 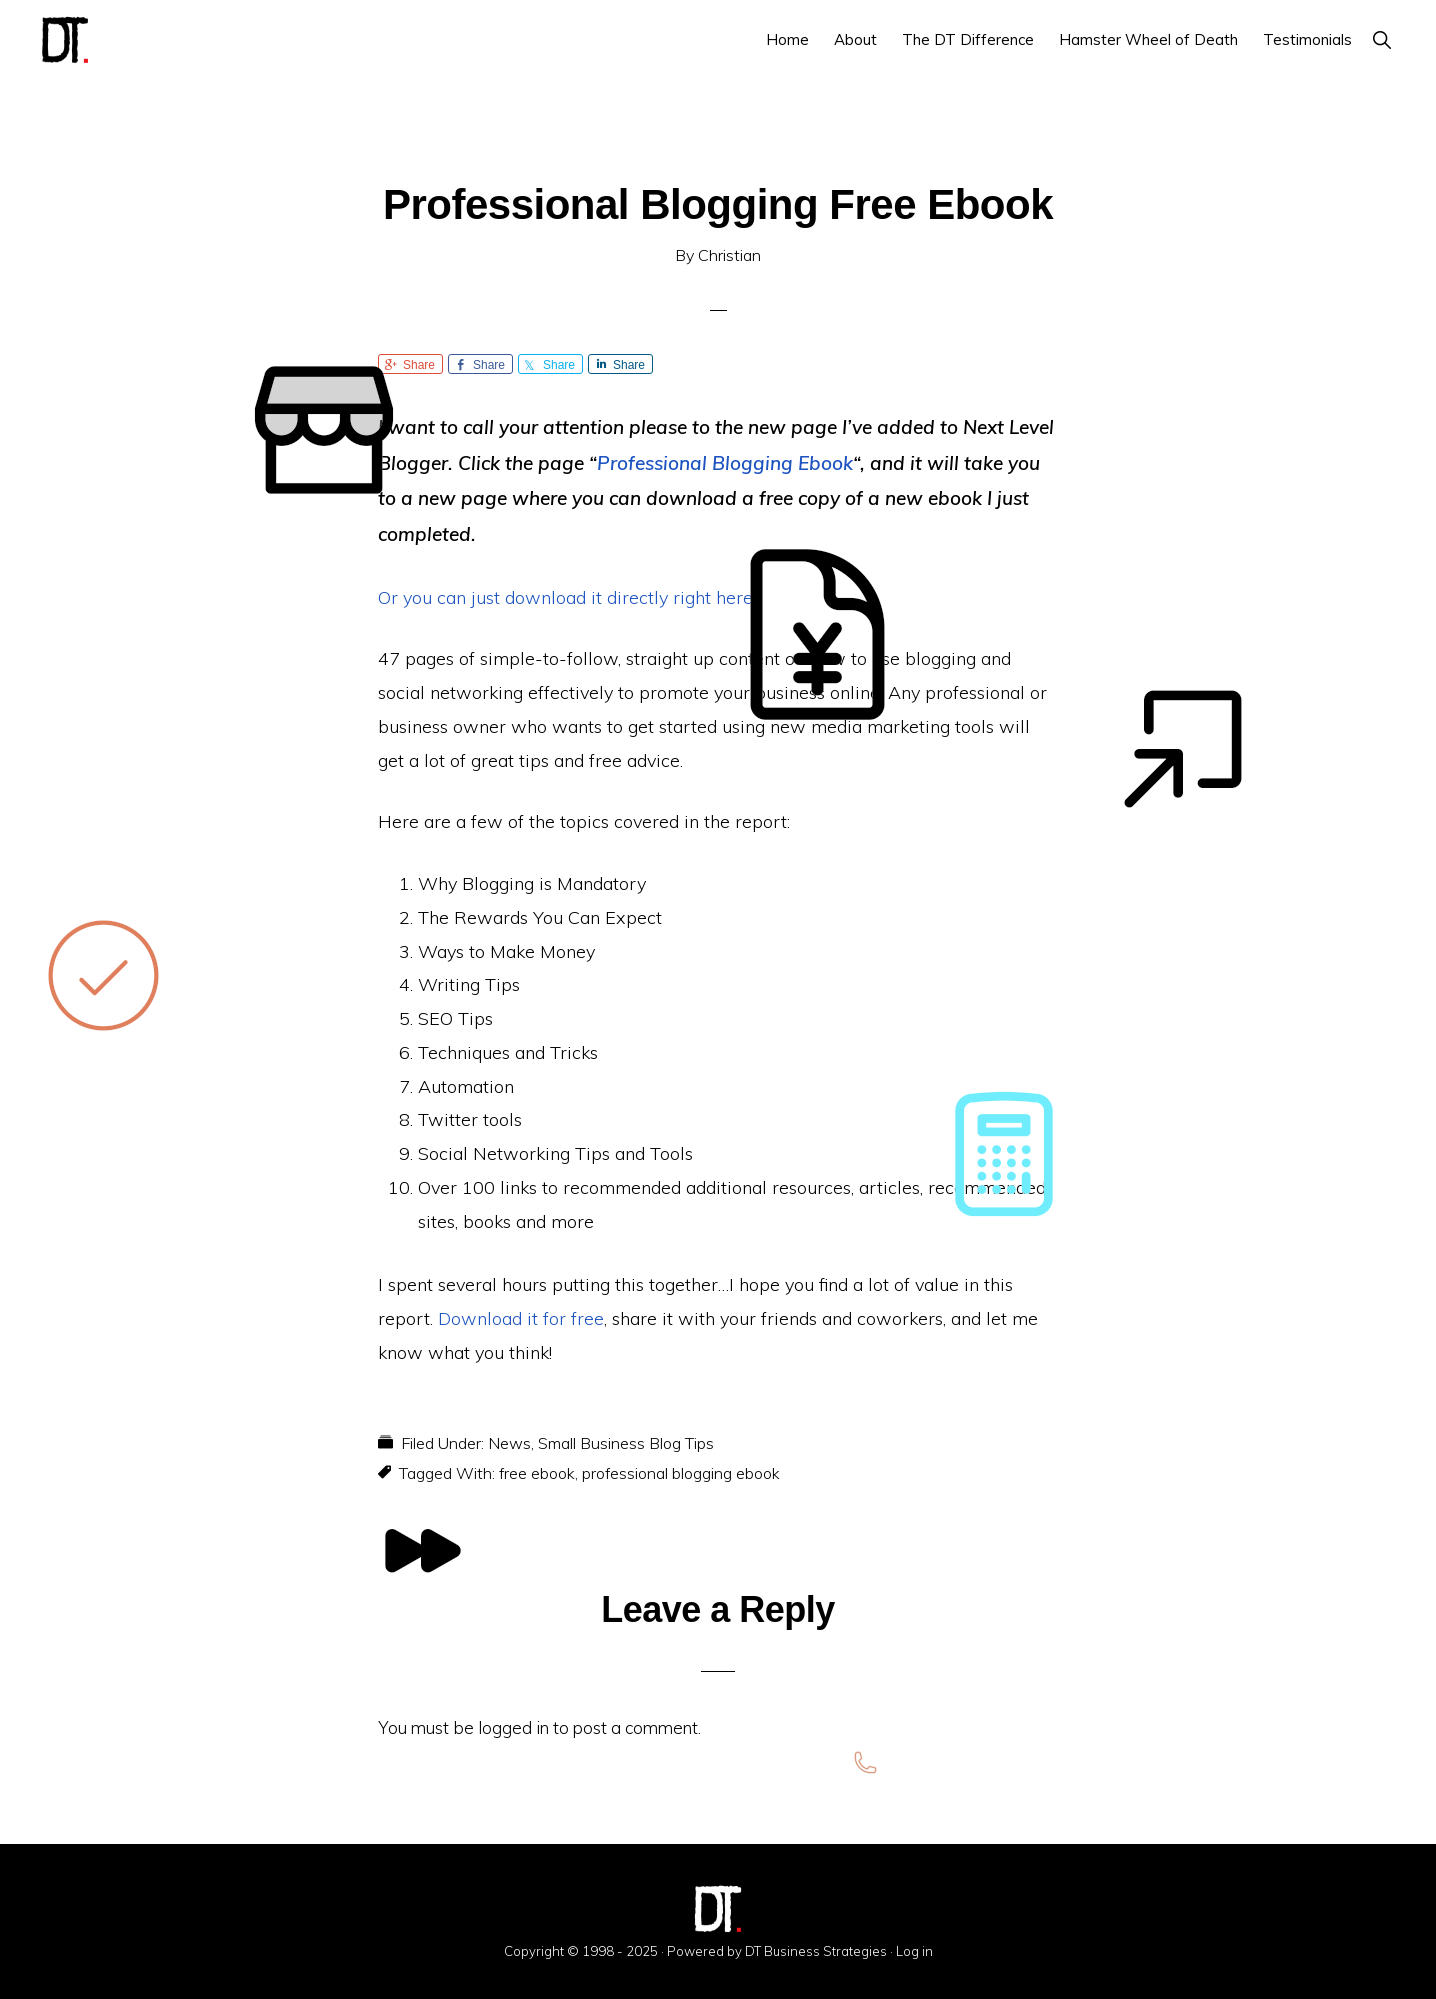 What do you see at coordinates (1183, 749) in the screenshot?
I see `open content in a new window` at bounding box center [1183, 749].